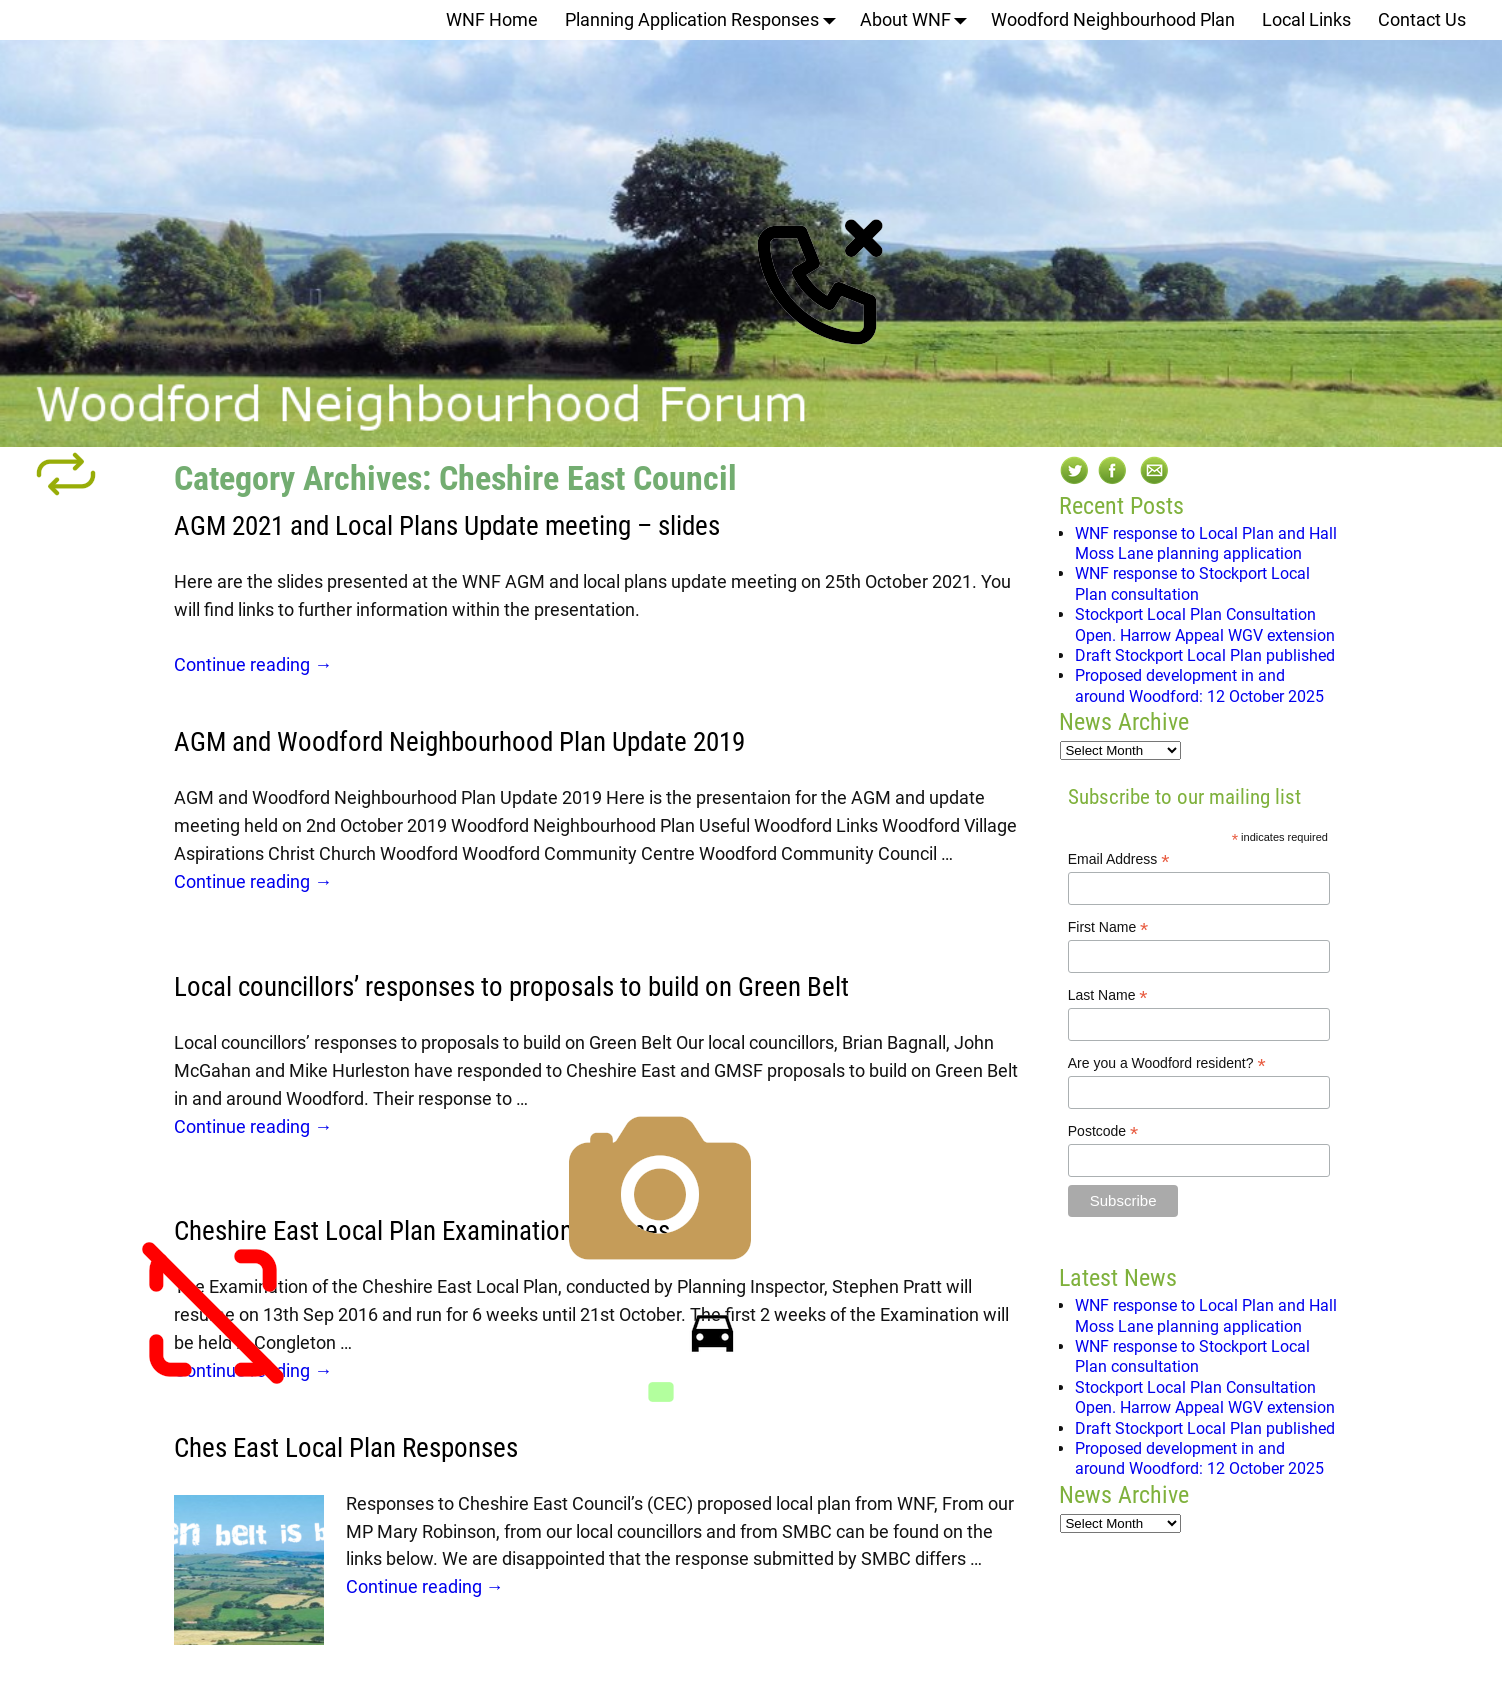 Image resolution: width=1502 pixels, height=1686 pixels. Describe the element at coordinates (66, 474) in the screenshot. I see `enable repeat mode for playback` at that location.